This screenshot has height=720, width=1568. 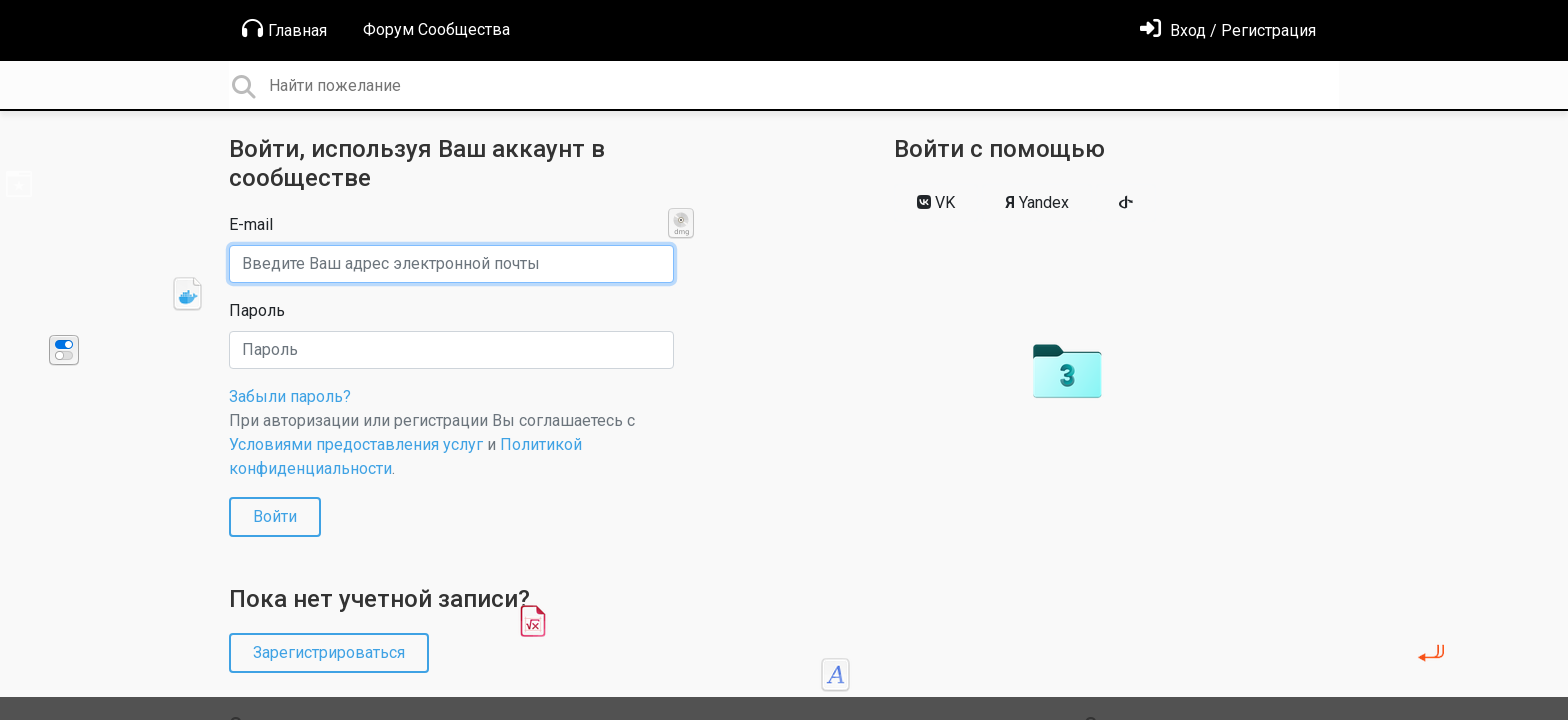 I want to click on reply to all recipients of an email, so click(x=1430, y=651).